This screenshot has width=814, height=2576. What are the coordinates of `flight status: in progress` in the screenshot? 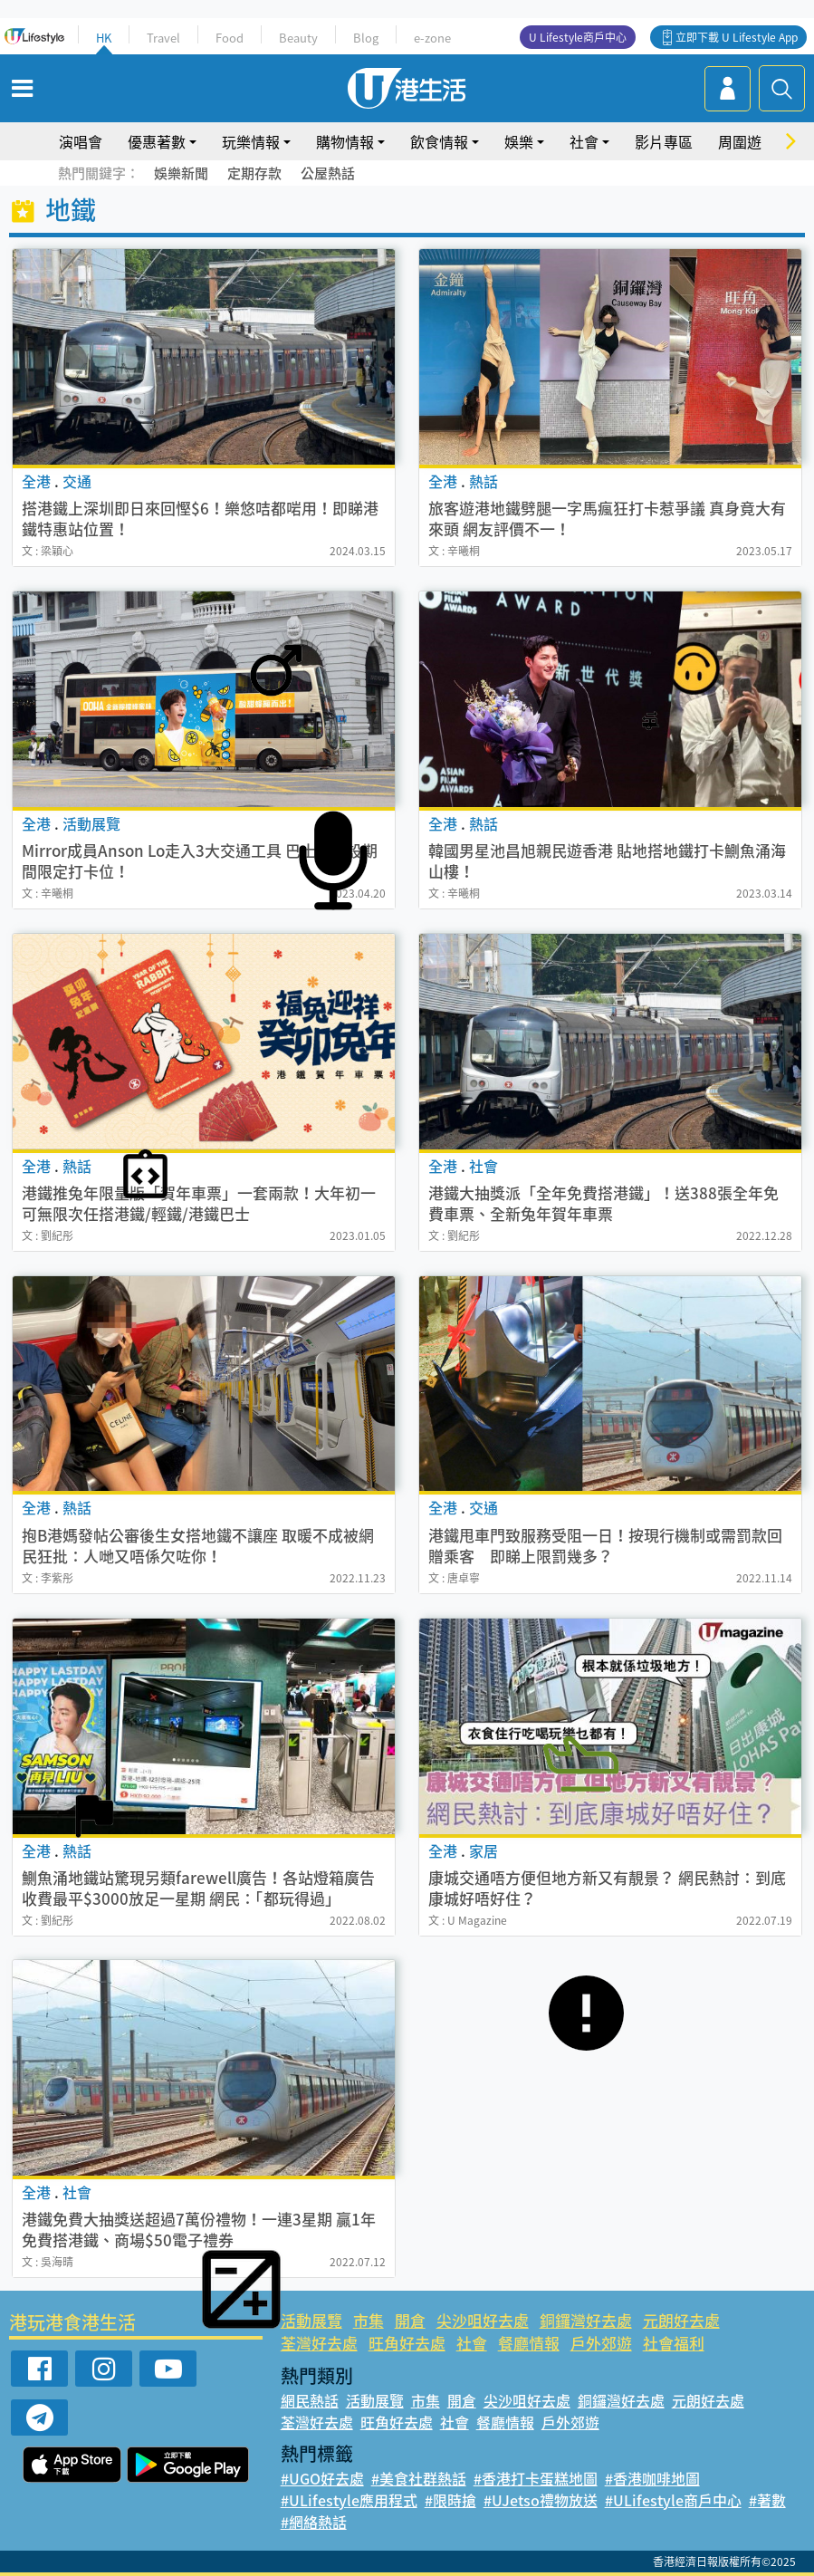 It's located at (580, 1761).